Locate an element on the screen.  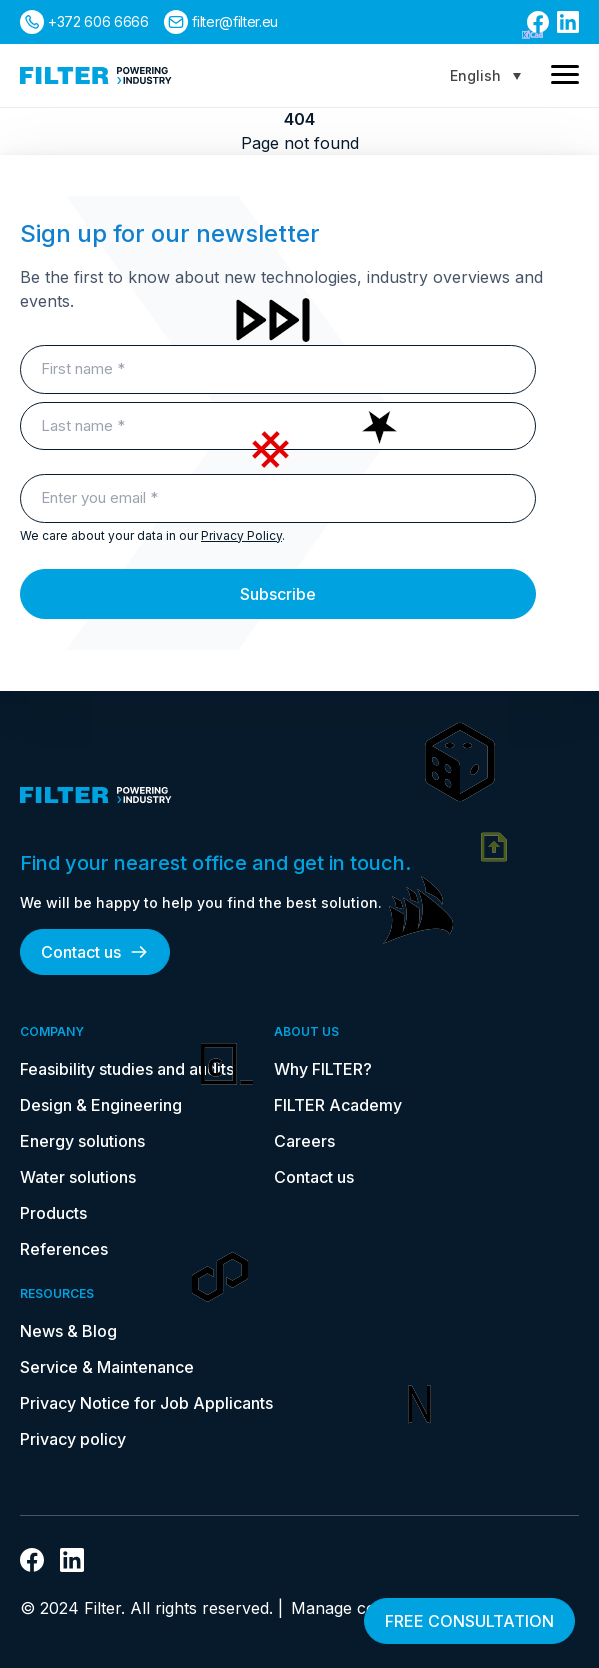
open SimpleX messaging app is located at coordinates (270, 449).